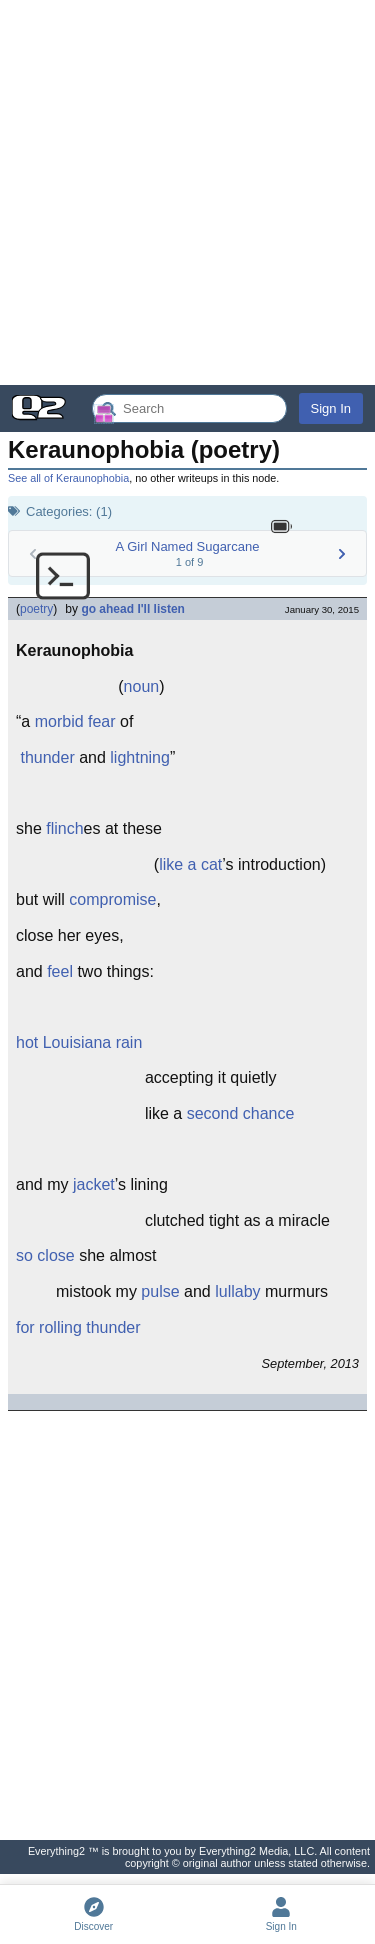 This screenshot has width=375, height=1944. Describe the element at coordinates (104, 414) in the screenshot. I see `select all items in the current view` at that location.